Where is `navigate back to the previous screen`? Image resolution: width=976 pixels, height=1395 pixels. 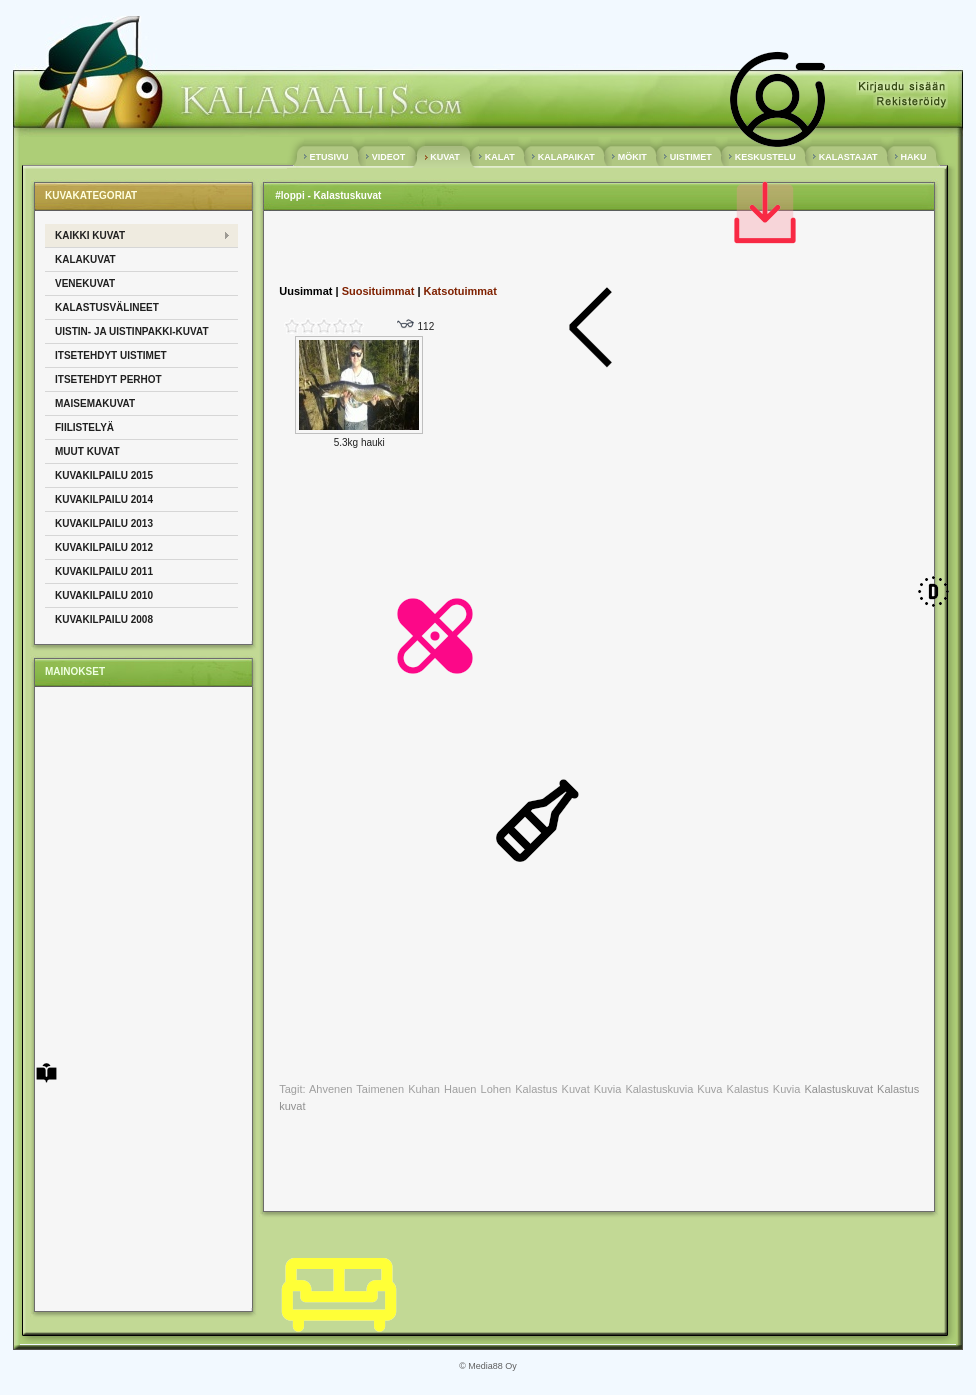
navigate back to the previous screen is located at coordinates (593, 327).